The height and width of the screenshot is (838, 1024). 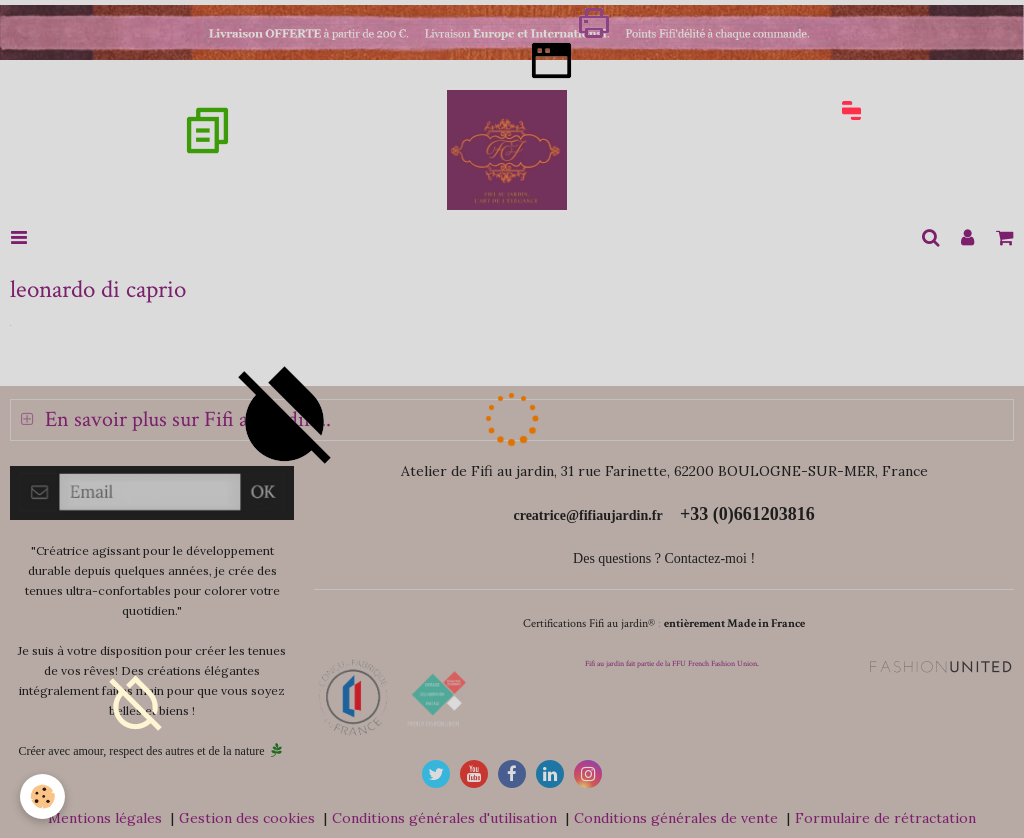 I want to click on disable blur effect, so click(x=135, y=704).